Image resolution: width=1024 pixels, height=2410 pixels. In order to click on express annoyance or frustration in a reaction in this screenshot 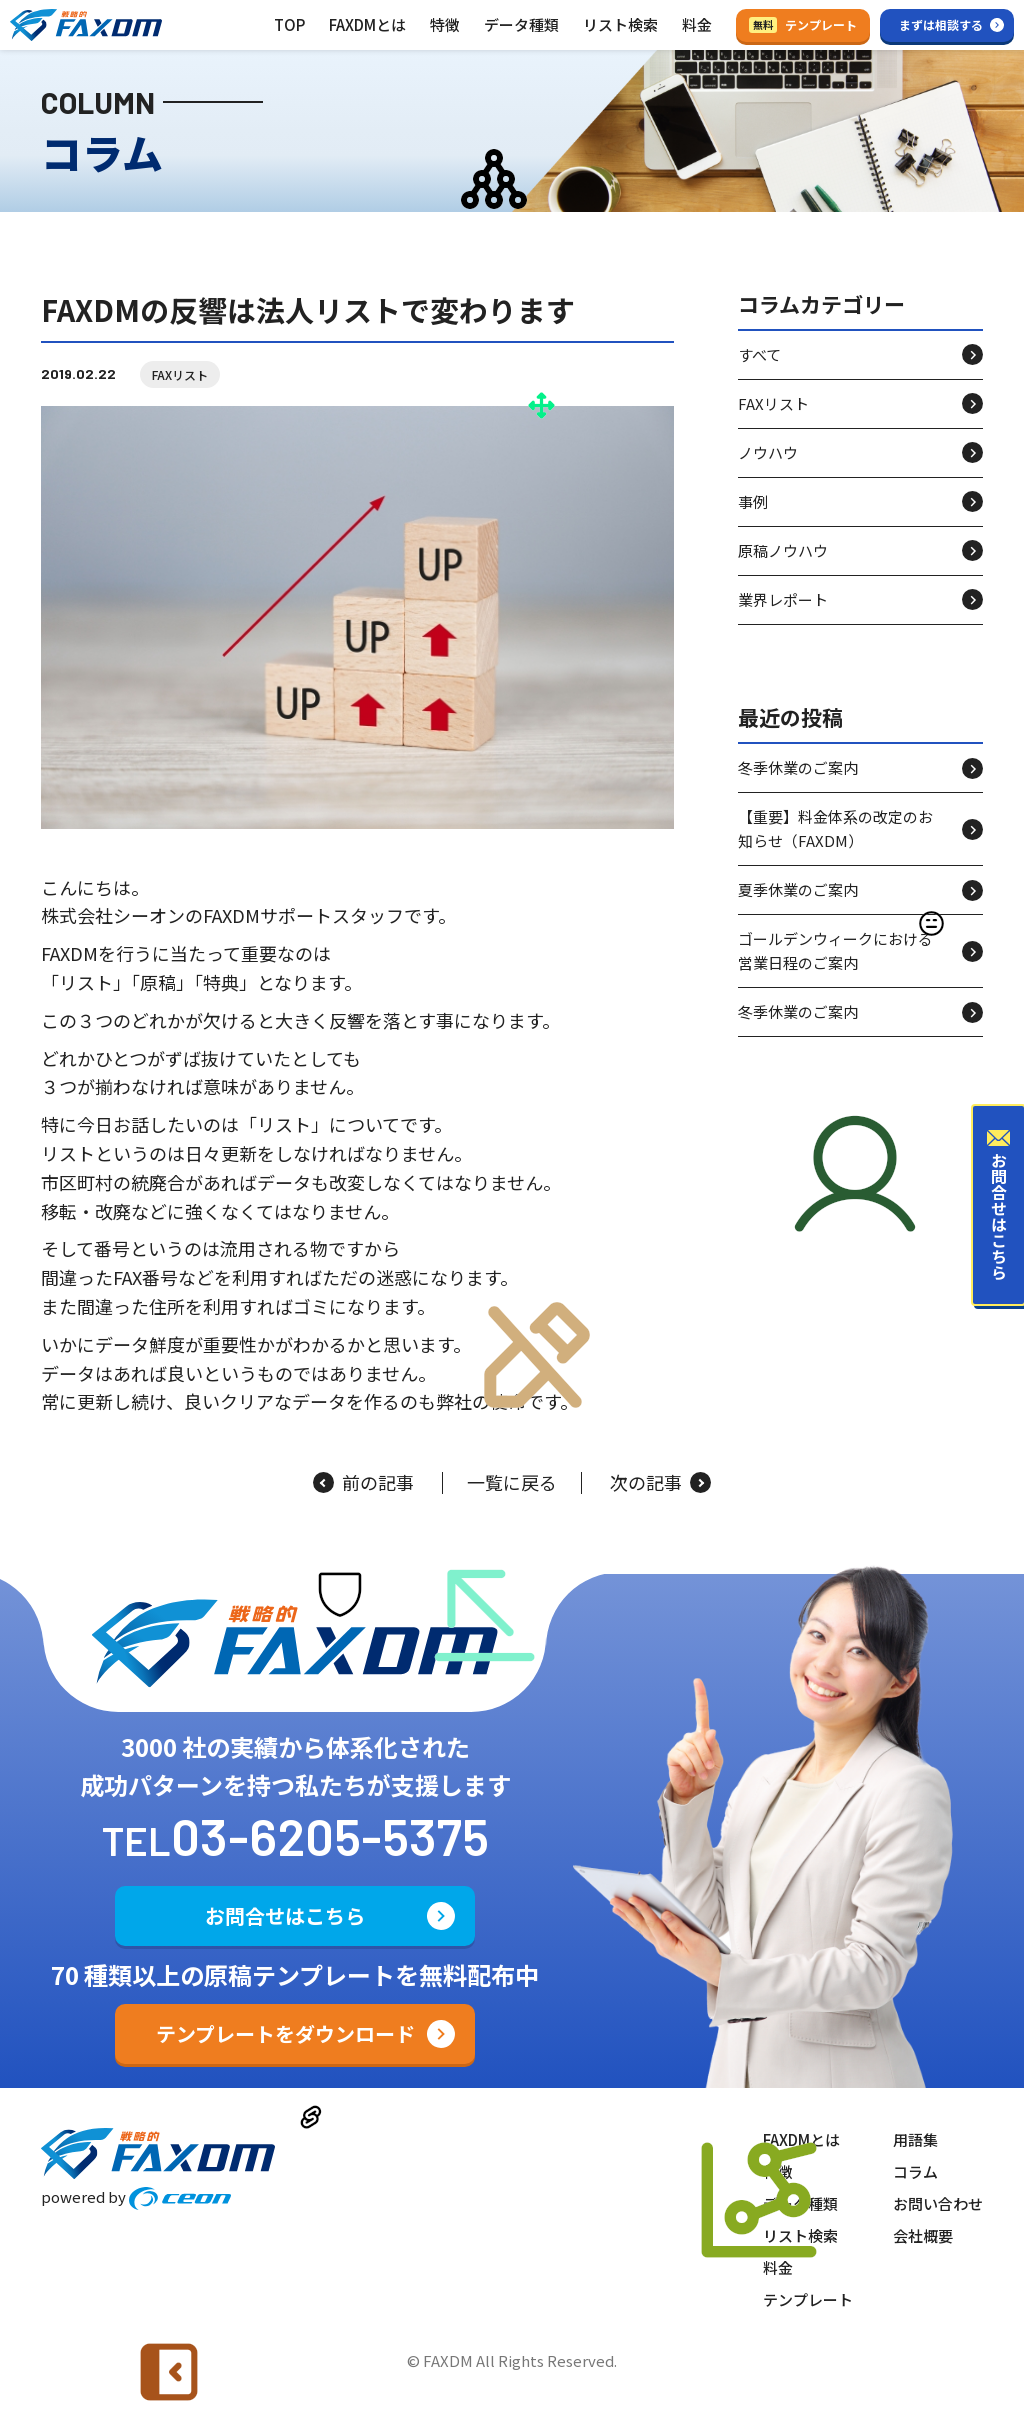, I will do `click(931, 923)`.